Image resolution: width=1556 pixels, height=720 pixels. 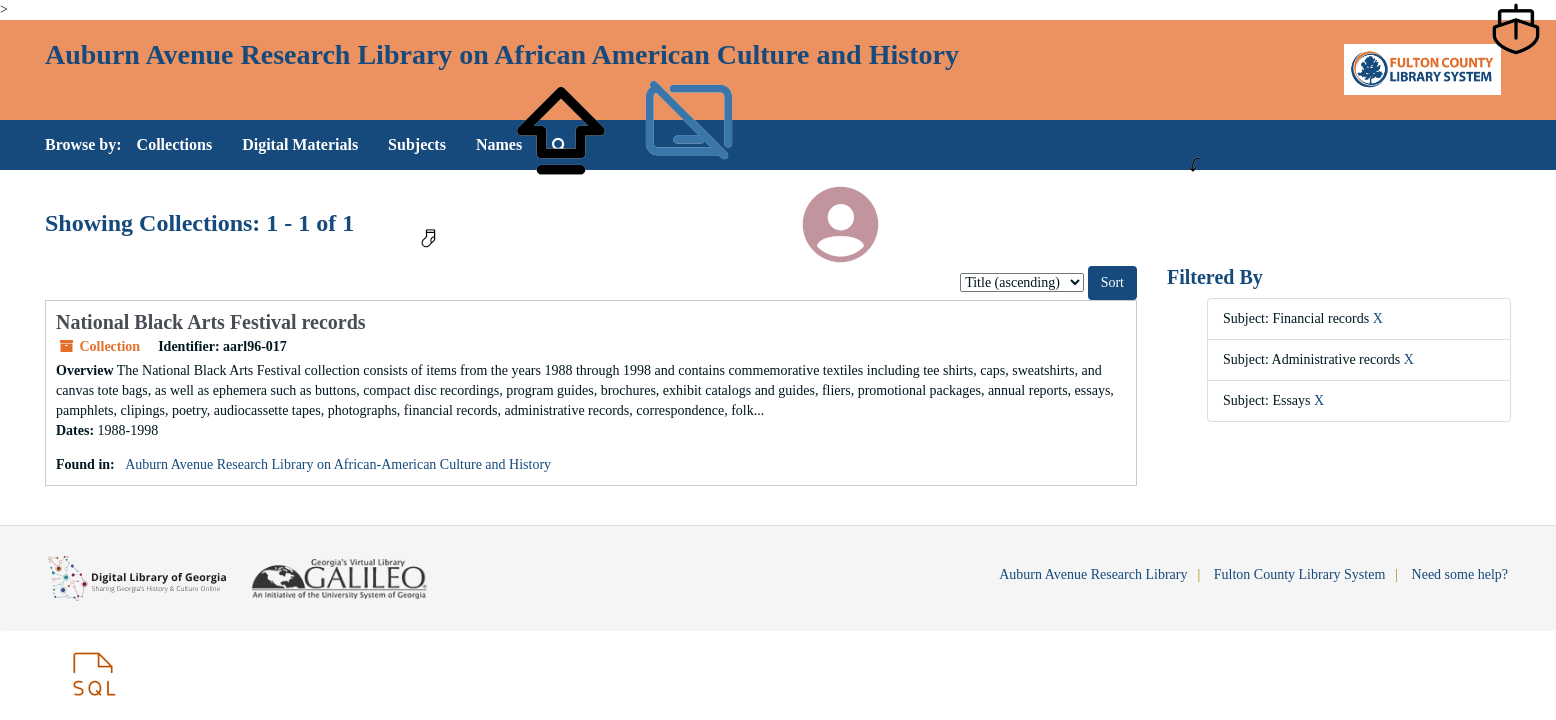 What do you see at coordinates (429, 238) in the screenshot?
I see `browse clothing or apparel items` at bounding box center [429, 238].